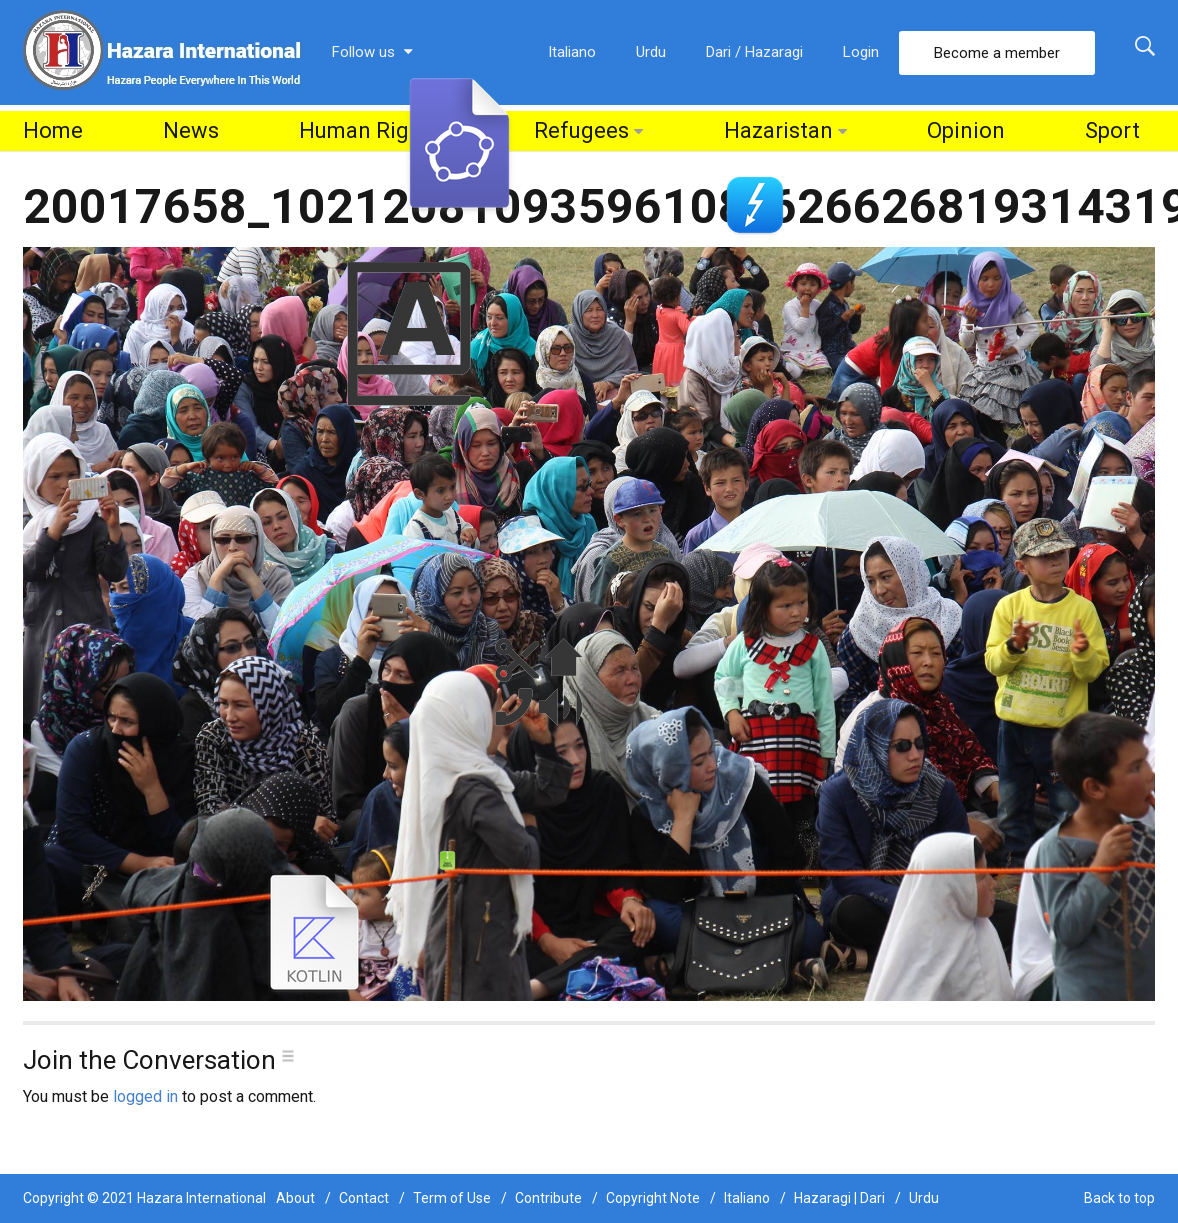 The image size is (1178, 1223). Describe the element at coordinates (539, 682) in the screenshot. I see `open GTK icon browser application` at that location.